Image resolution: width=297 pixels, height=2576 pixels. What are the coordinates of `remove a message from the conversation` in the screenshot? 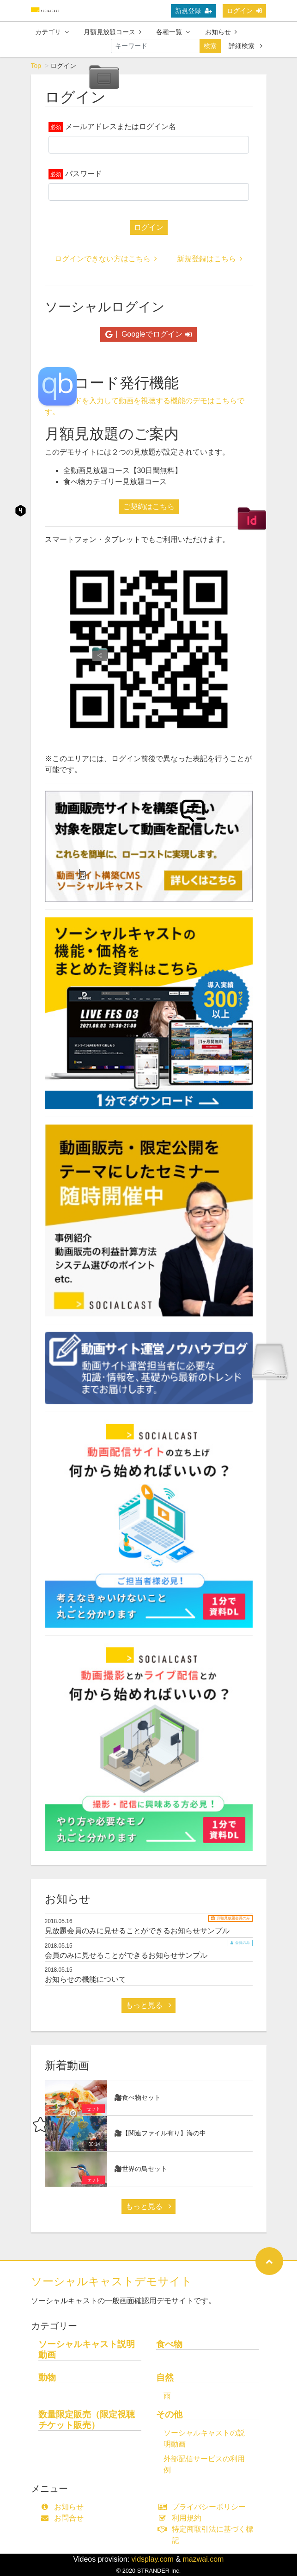 It's located at (193, 810).